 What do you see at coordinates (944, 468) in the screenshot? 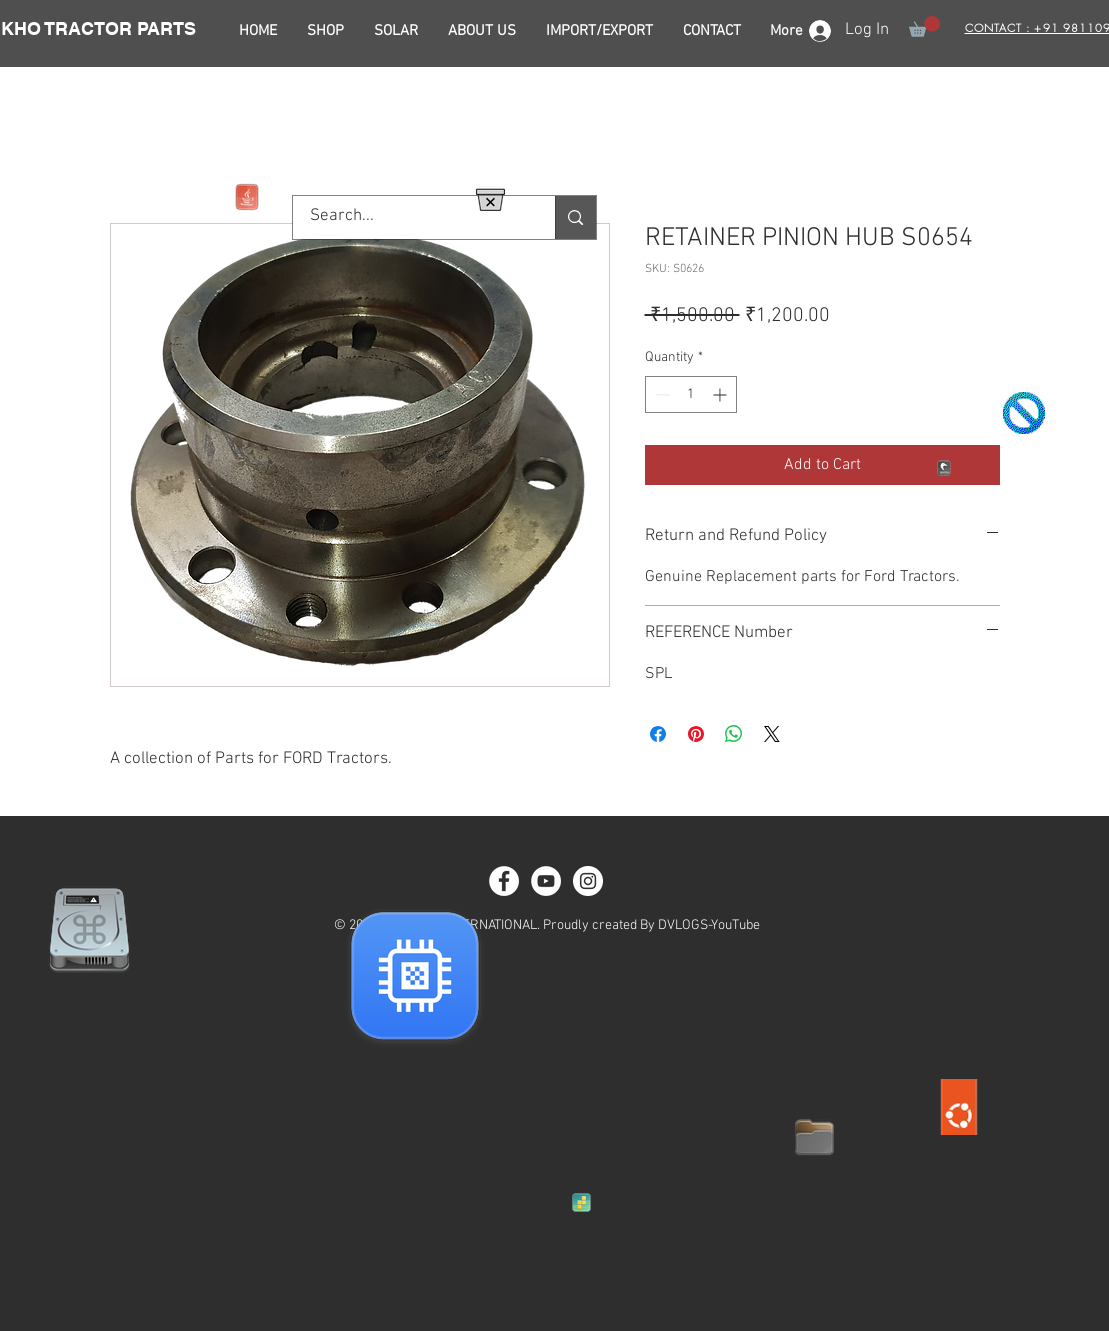
I see `qemu virtual disk image file` at bounding box center [944, 468].